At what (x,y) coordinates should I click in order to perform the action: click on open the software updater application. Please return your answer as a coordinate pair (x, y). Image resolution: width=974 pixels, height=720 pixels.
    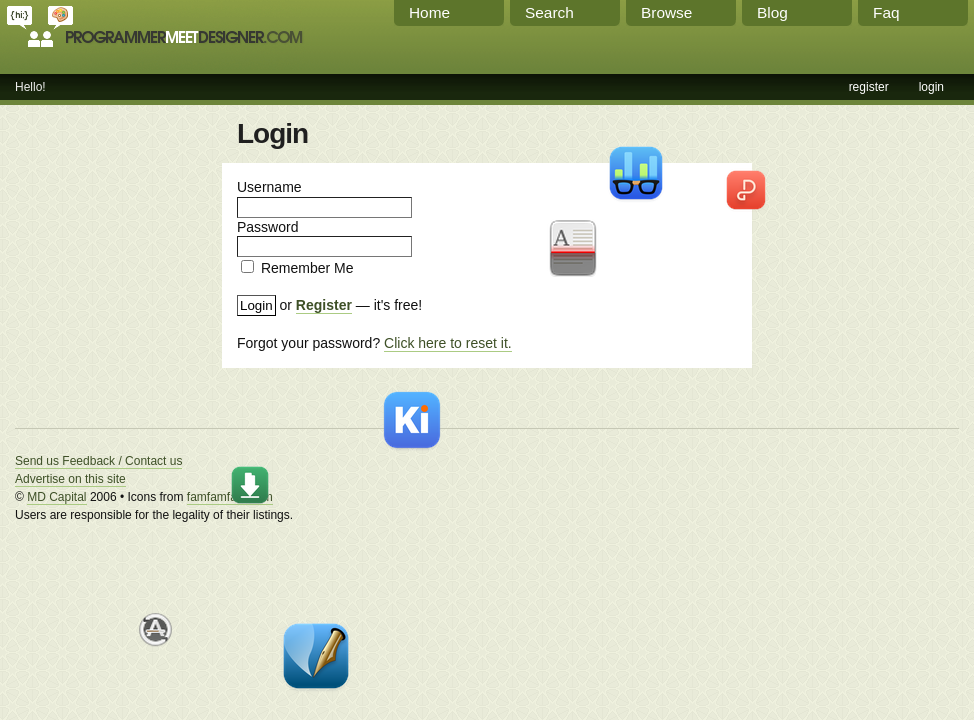
    Looking at the image, I should click on (155, 629).